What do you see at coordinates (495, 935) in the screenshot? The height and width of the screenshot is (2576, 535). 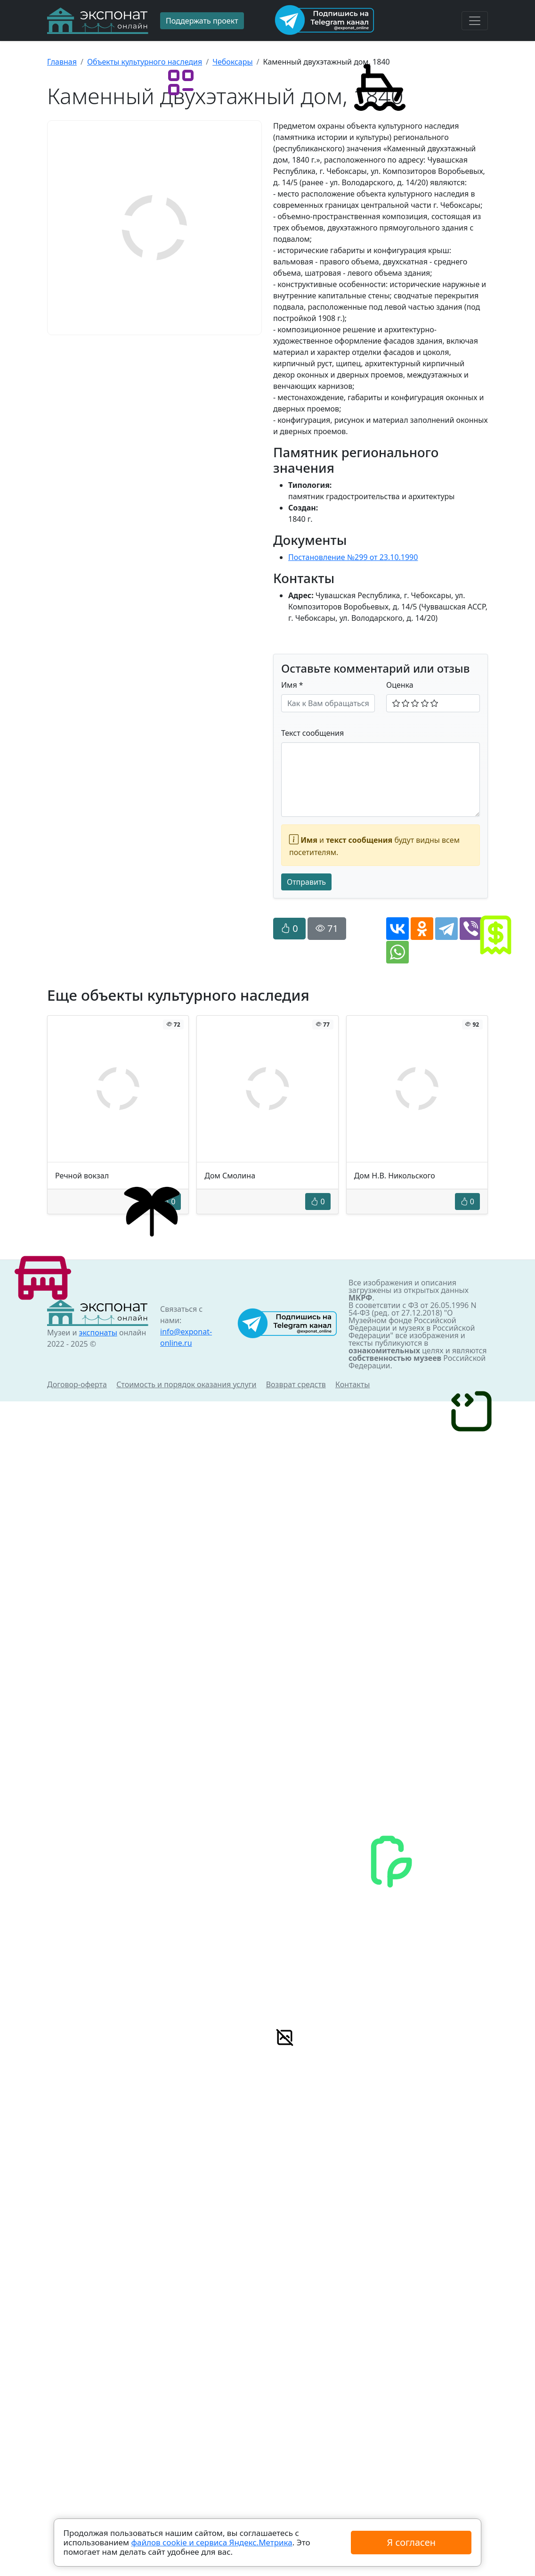 I see `view payment receipt` at bounding box center [495, 935].